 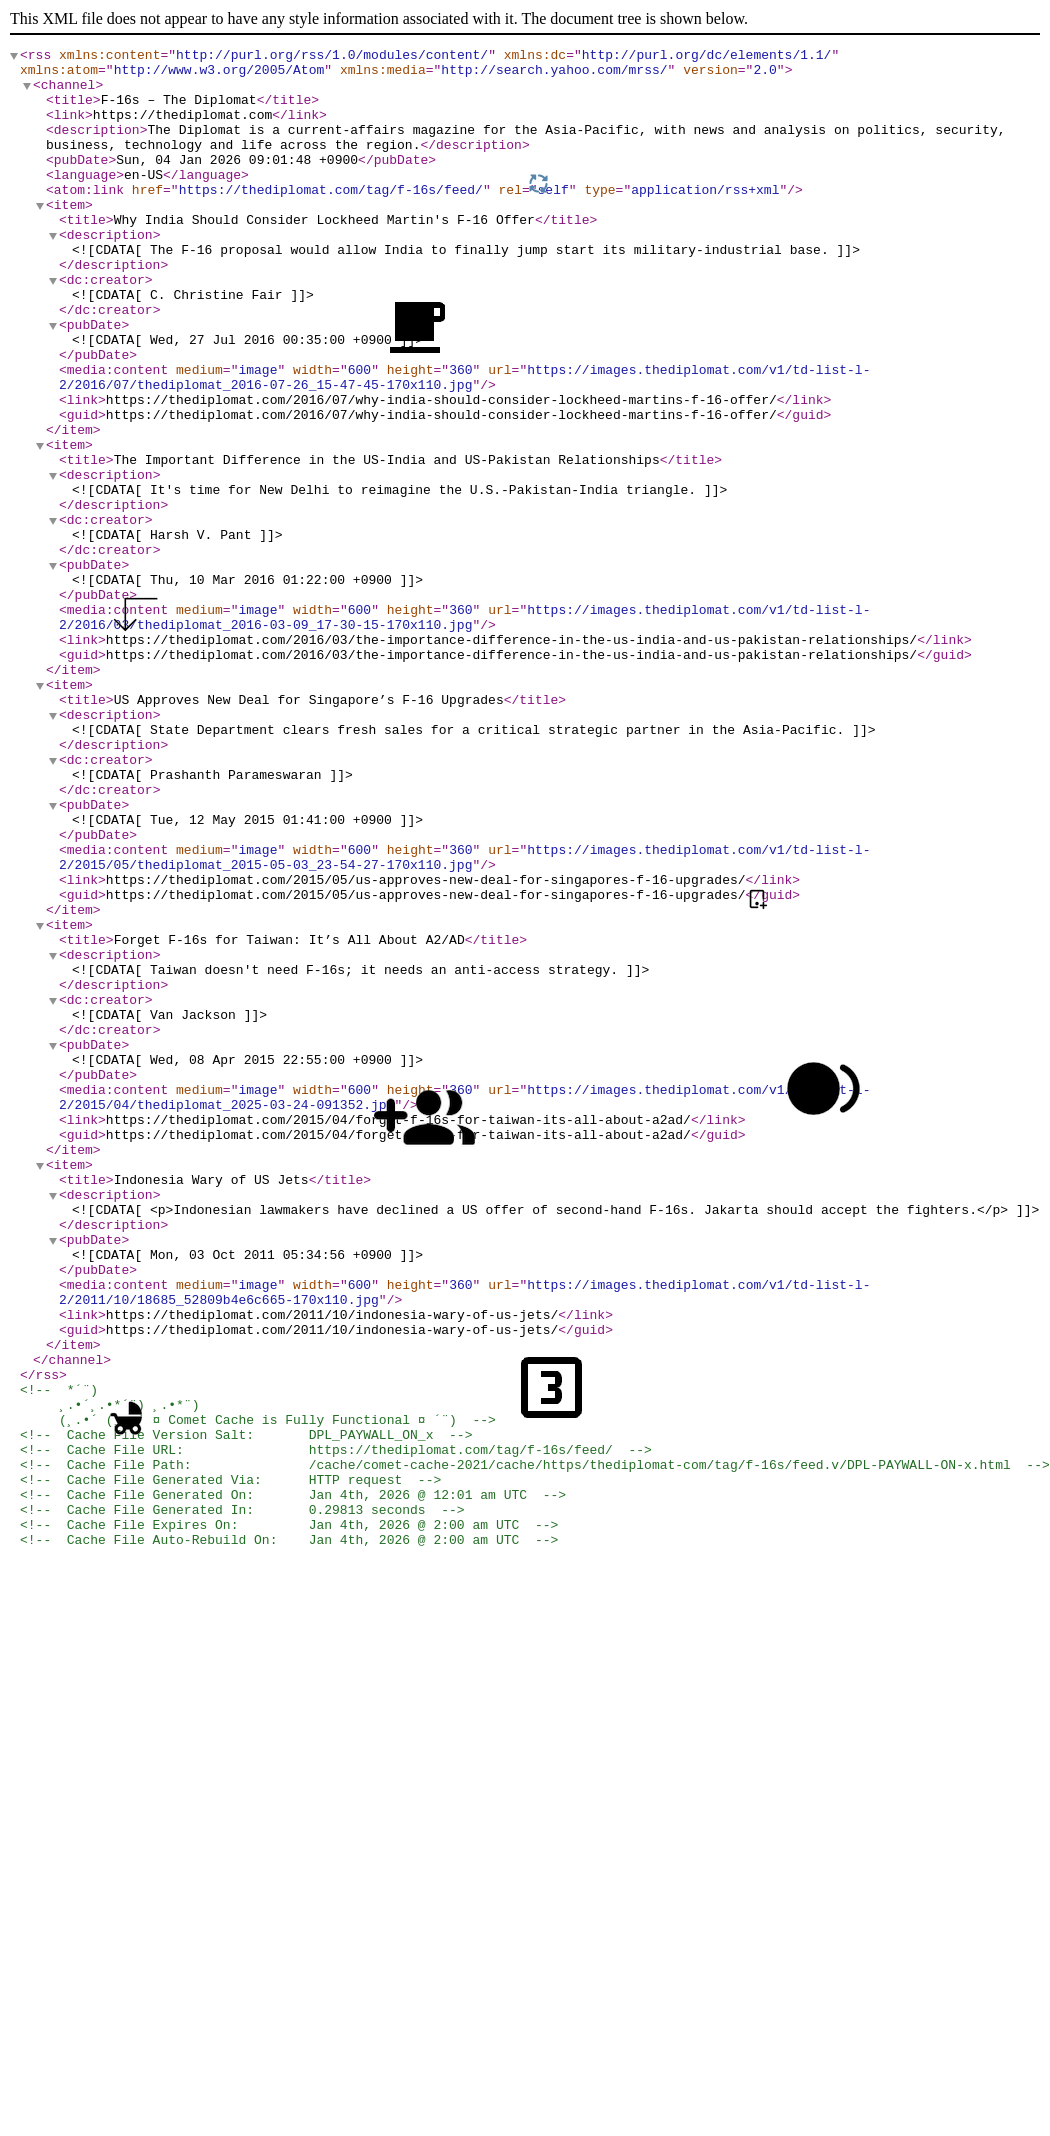 I want to click on indicates child-friendly or family-friendly location, so click(x=127, y=1418).